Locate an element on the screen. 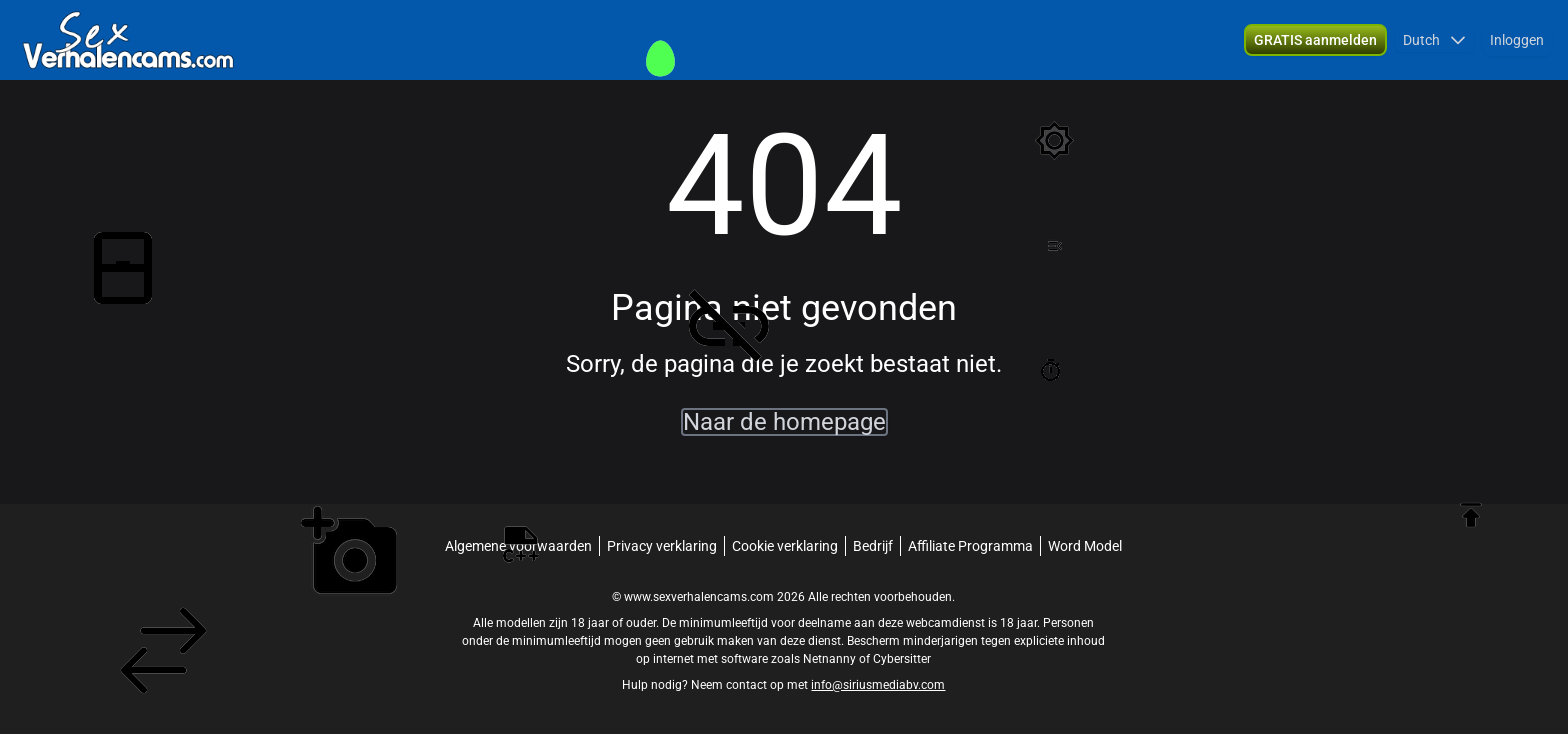 This screenshot has width=1568, height=734. view window sensor status is located at coordinates (123, 268).